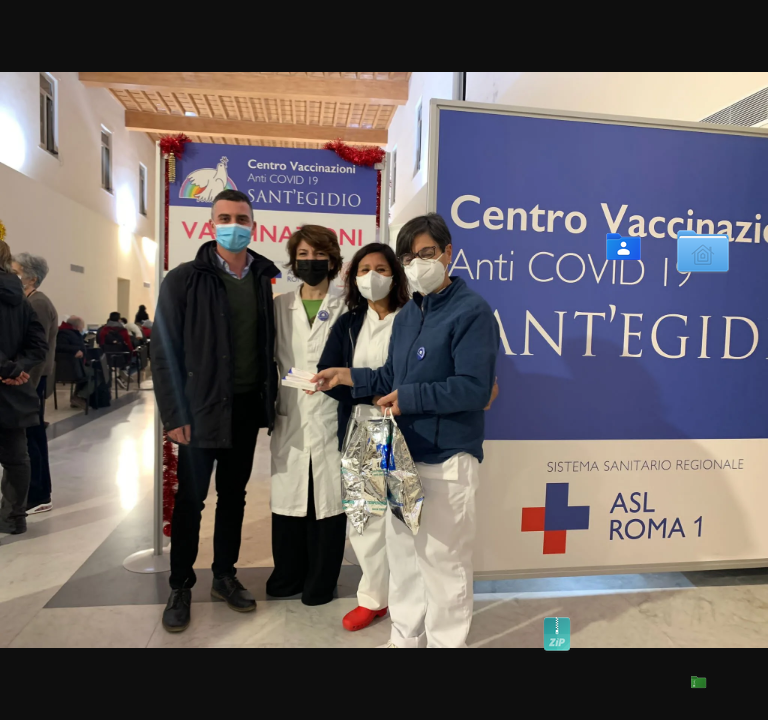  Describe the element at coordinates (703, 251) in the screenshot. I see `open HomeKit accessories and settings folder` at that location.